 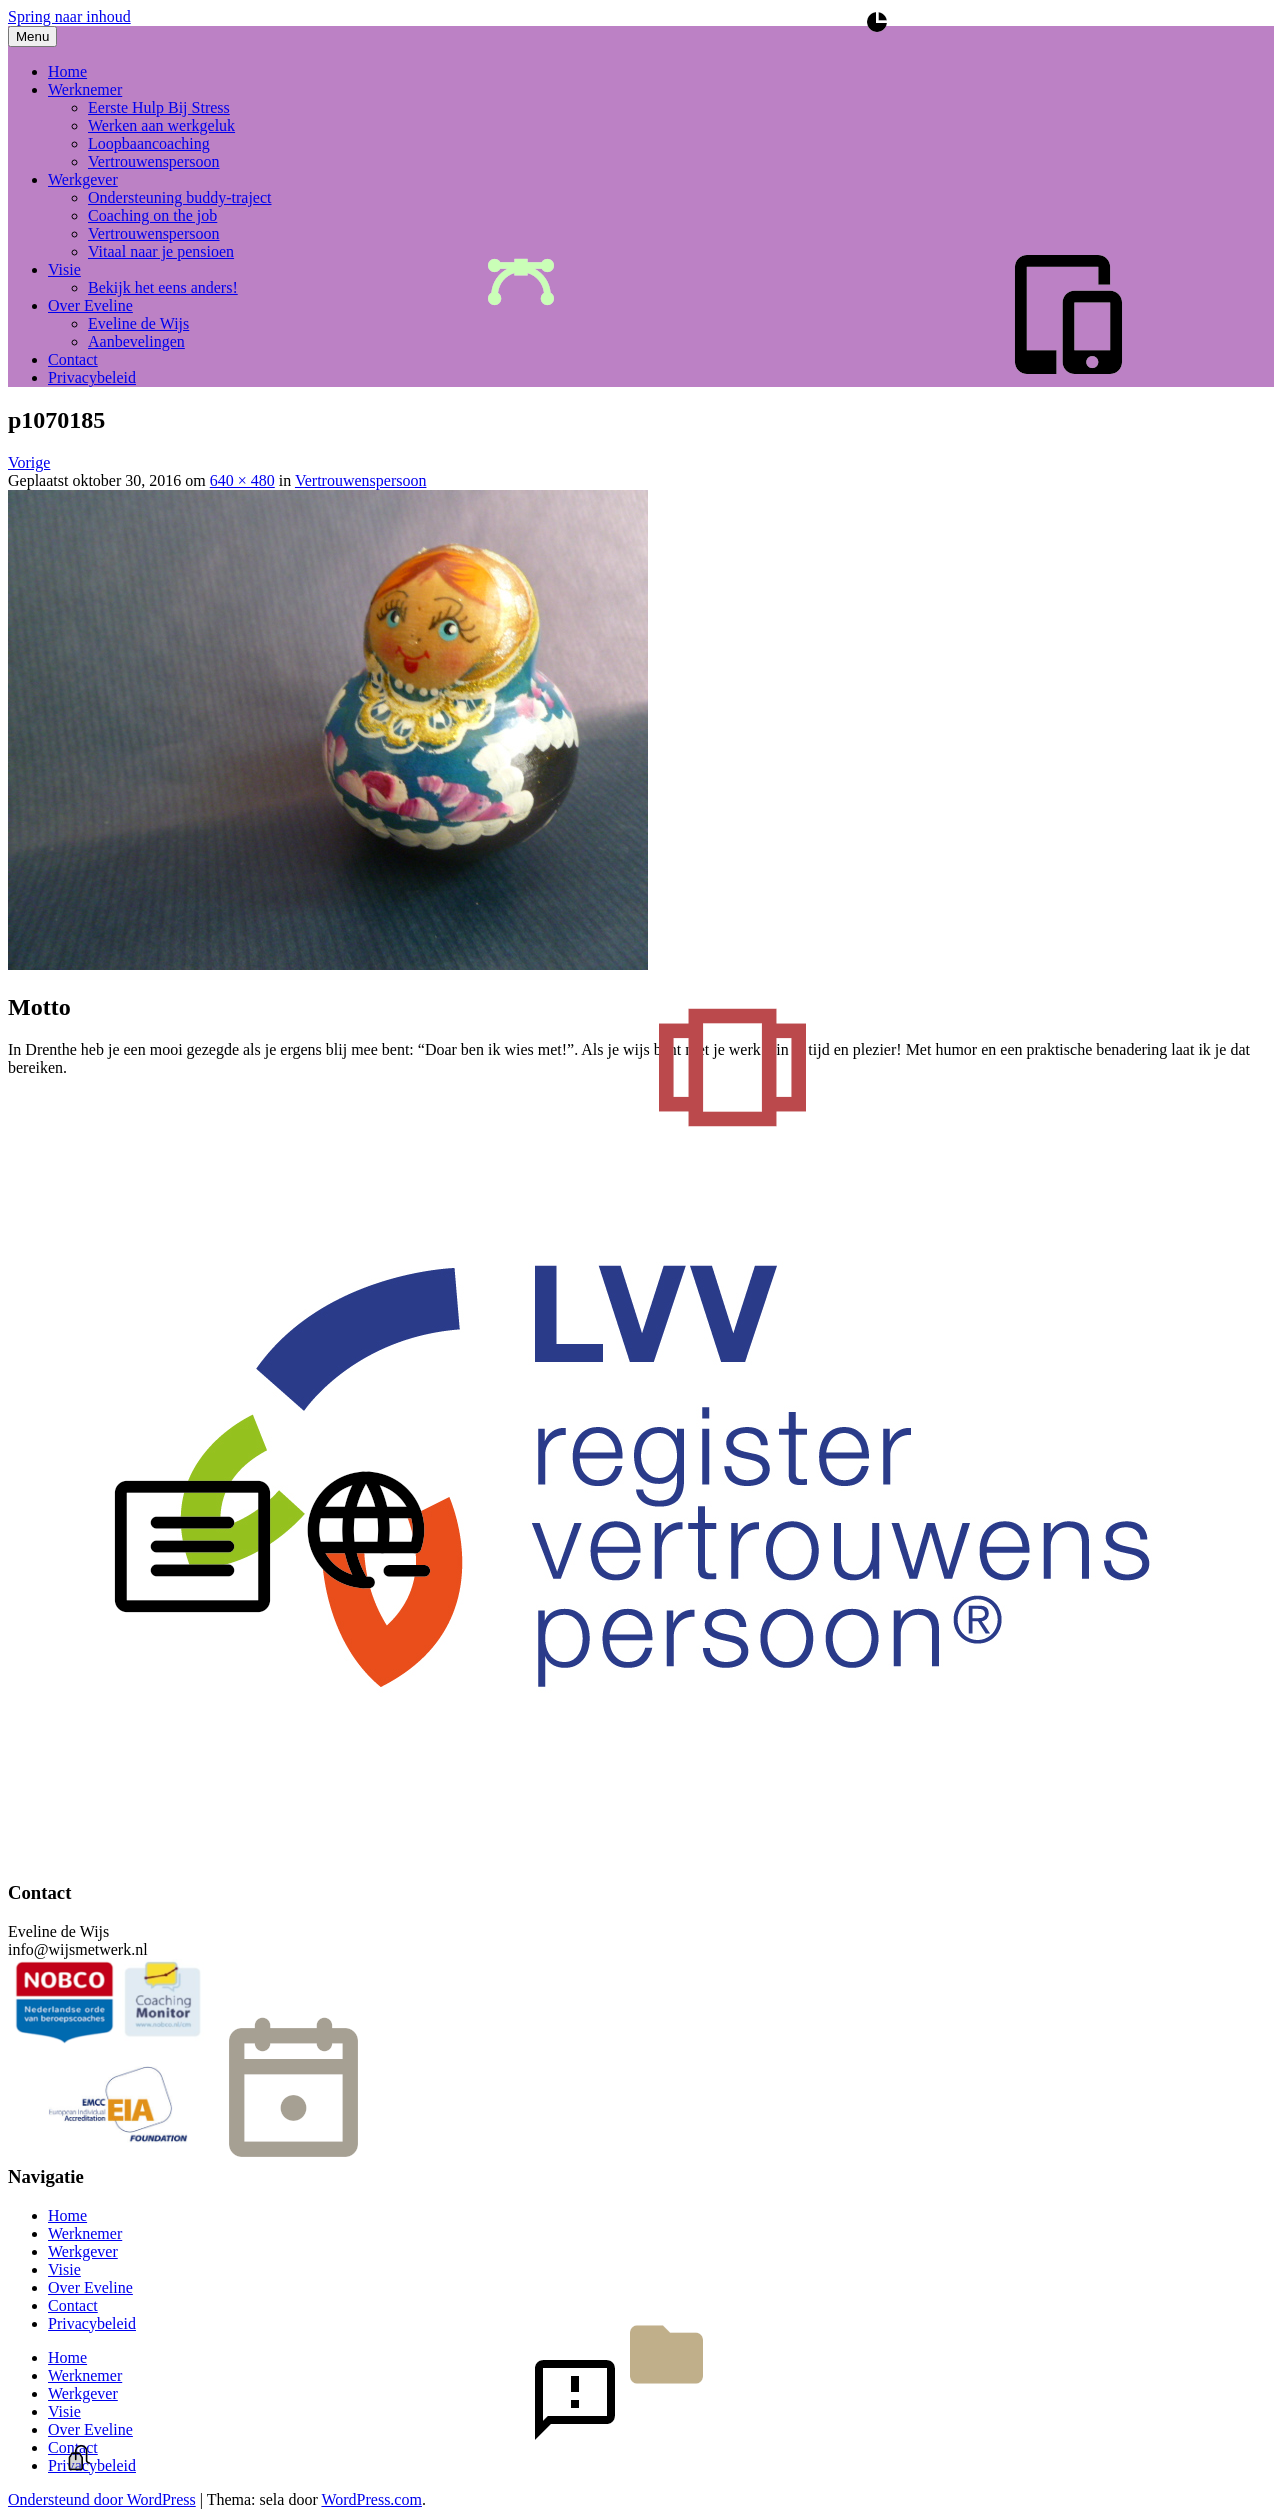 I want to click on remove a website from your list, so click(x=366, y=1530).